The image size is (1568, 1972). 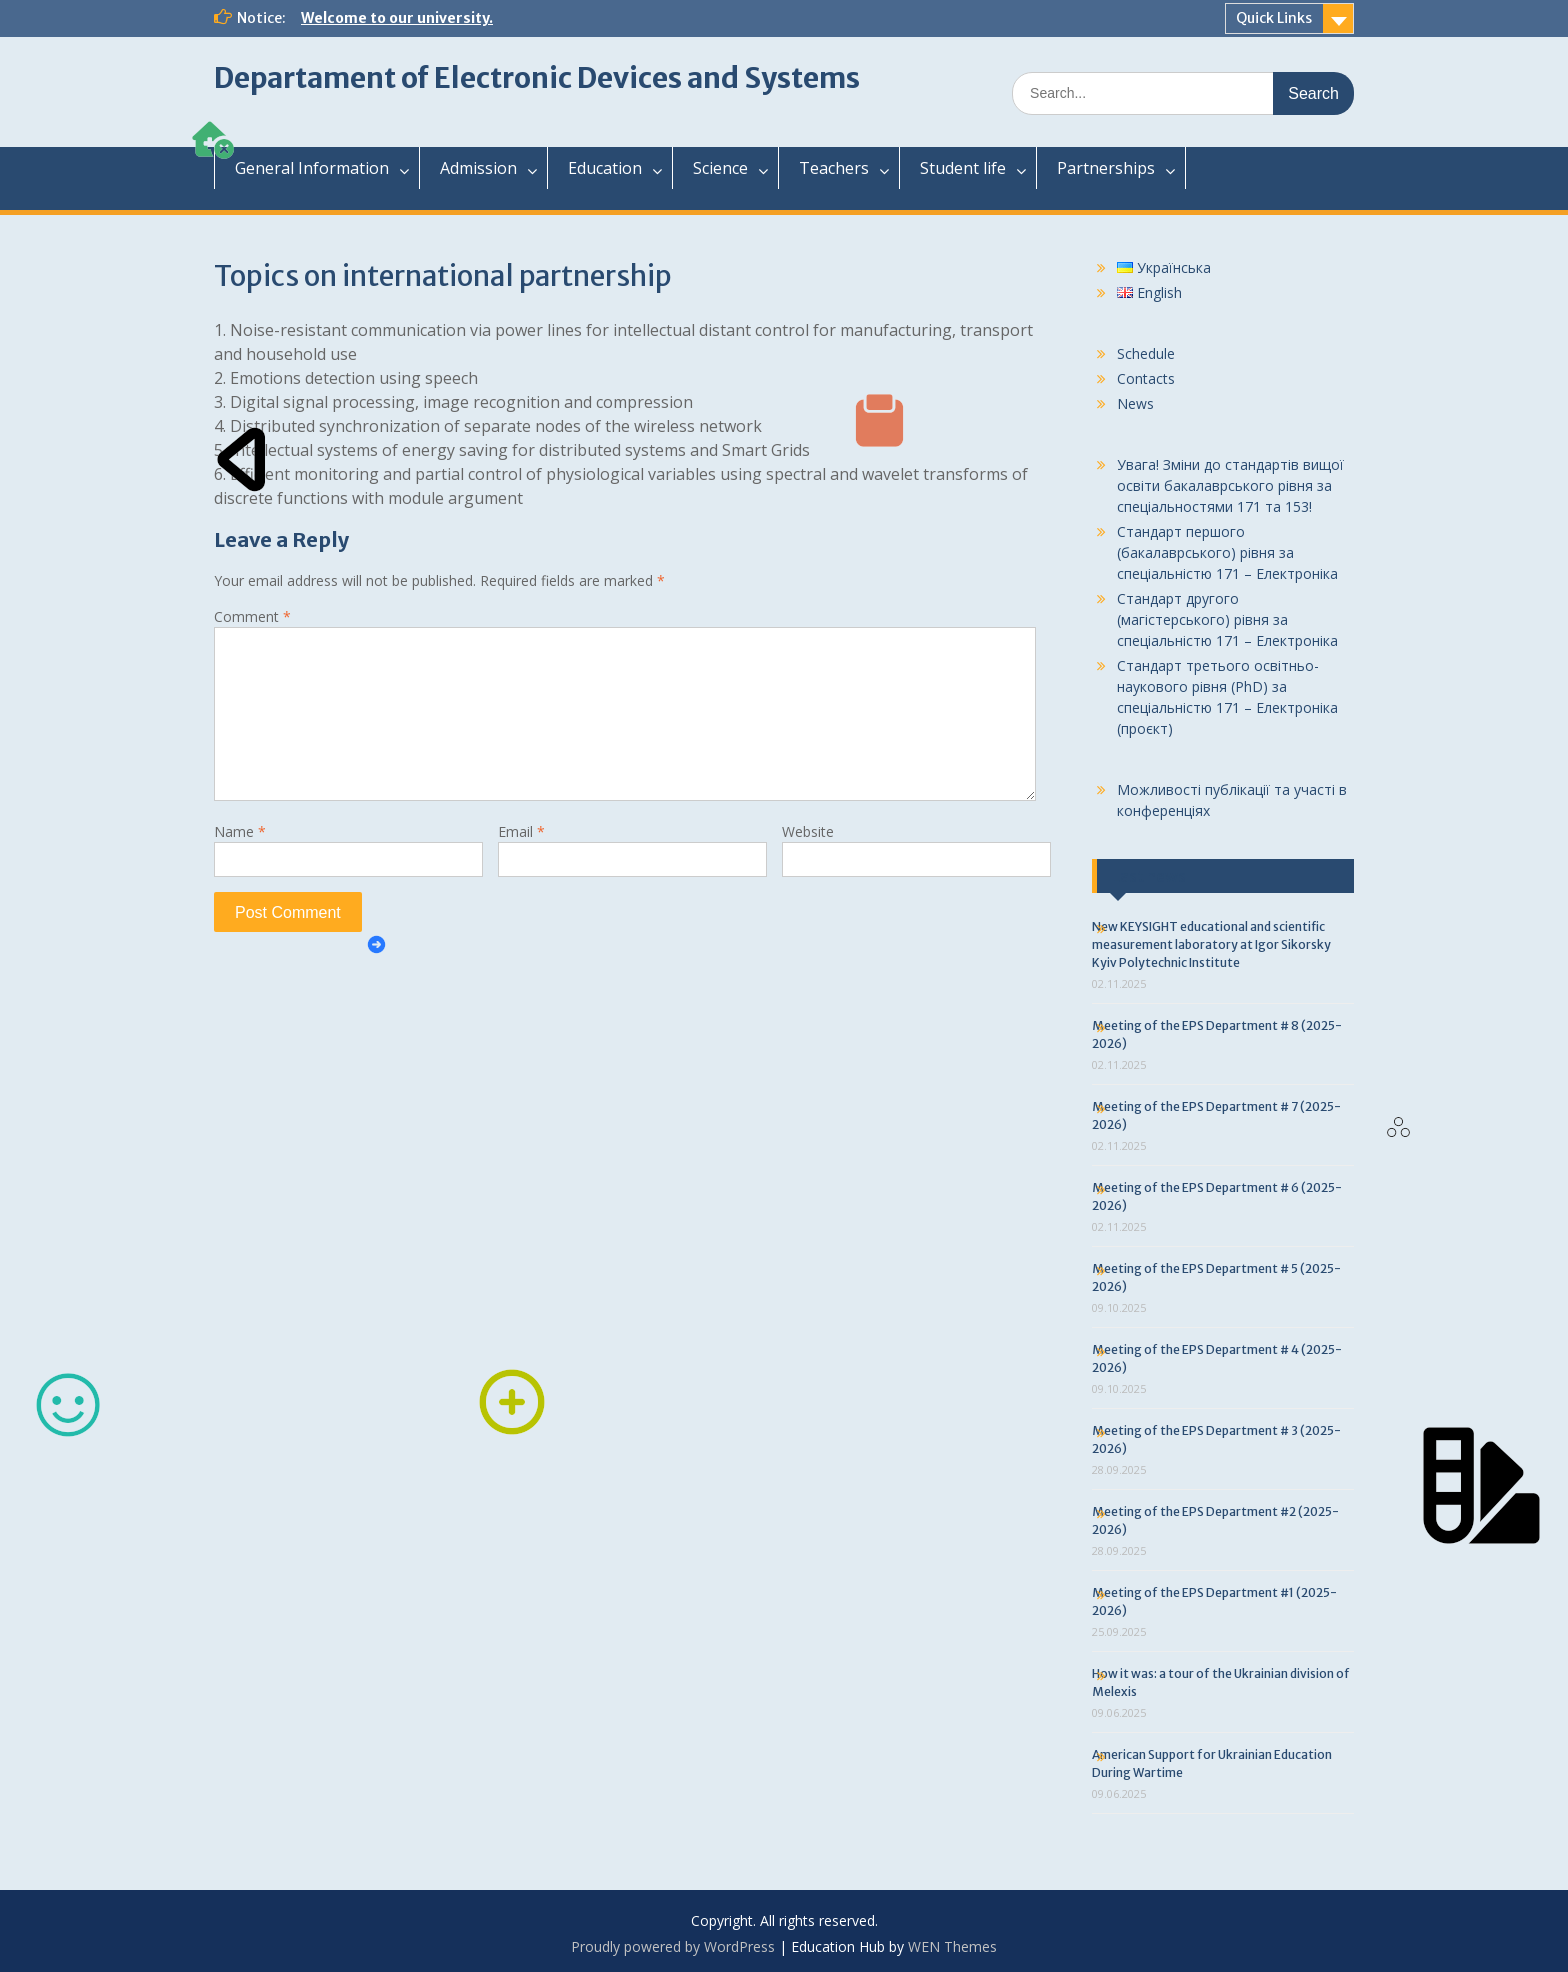 What do you see at coordinates (1398, 1127) in the screenshot?
I see `group or organize items` at bounding box center [1398, 1127].